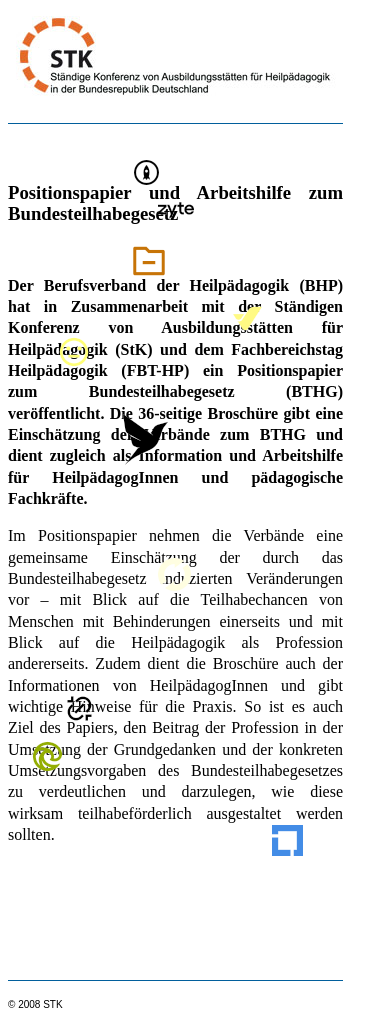 The image size is (375, 1018). I want to click on voip.ms logo, so click(247, 318).